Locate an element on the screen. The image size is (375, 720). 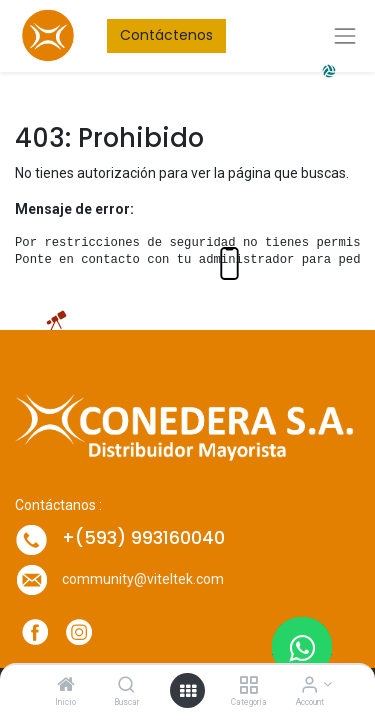
volleyball sports category or activity is located at coordinates (329, 71).